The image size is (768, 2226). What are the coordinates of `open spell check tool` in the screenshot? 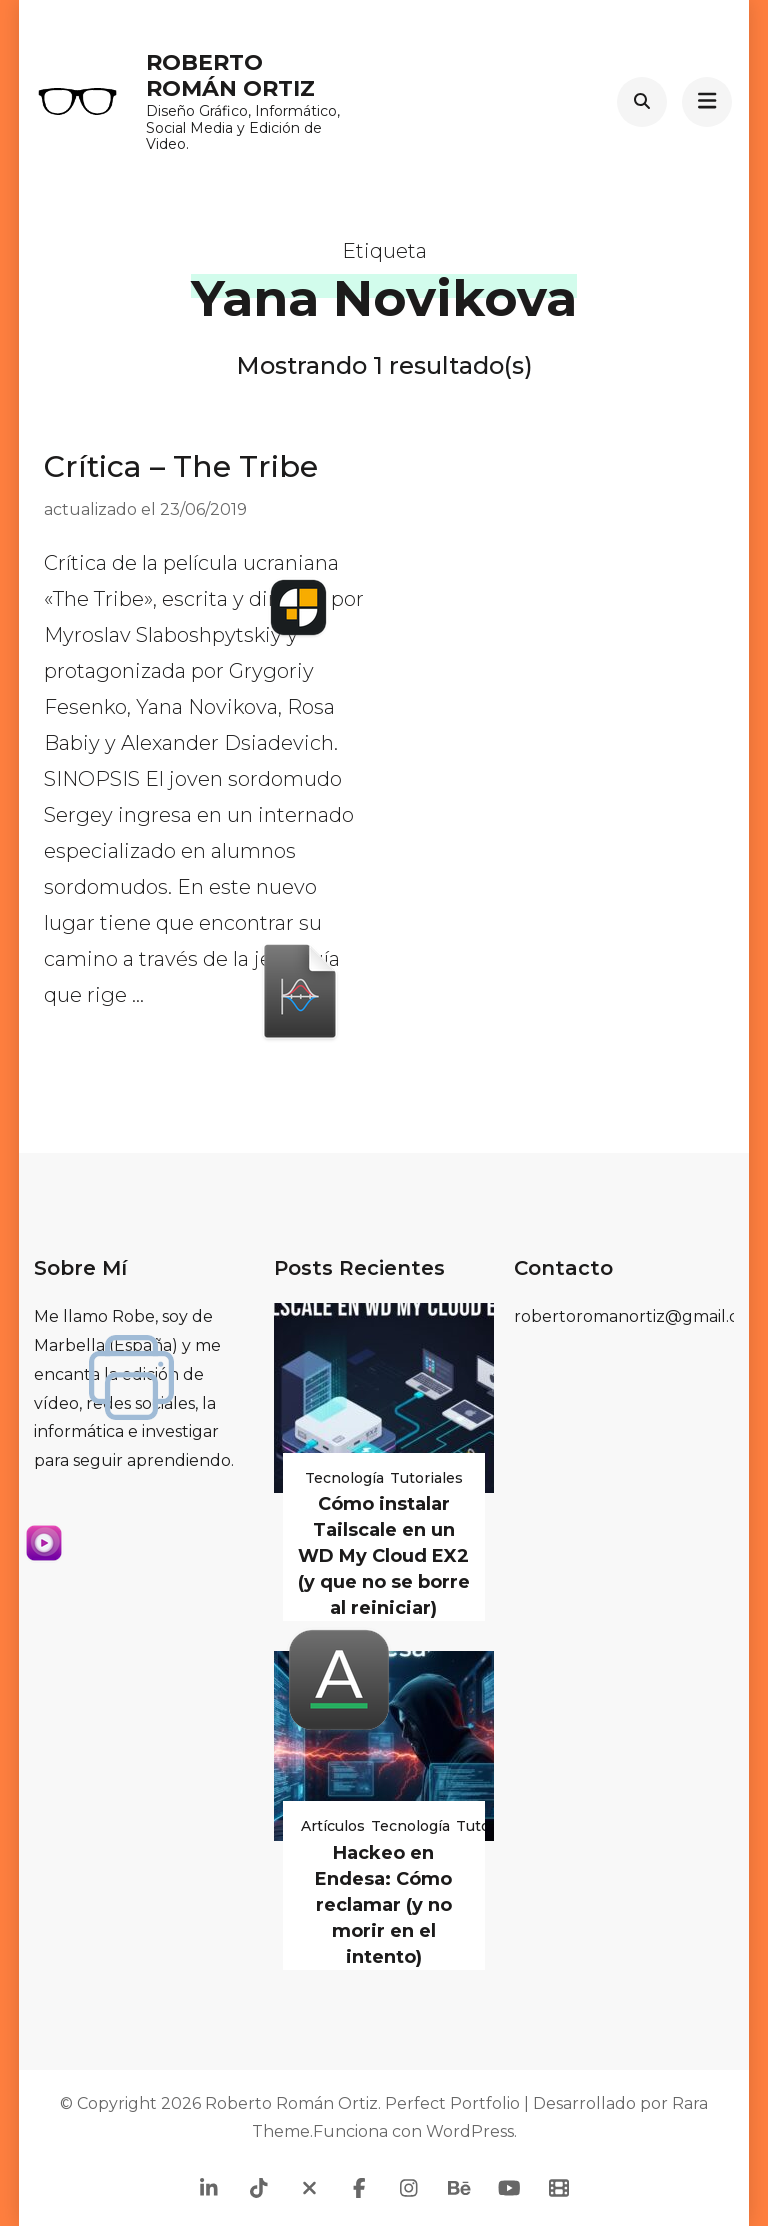 It's located at (339, 1680).